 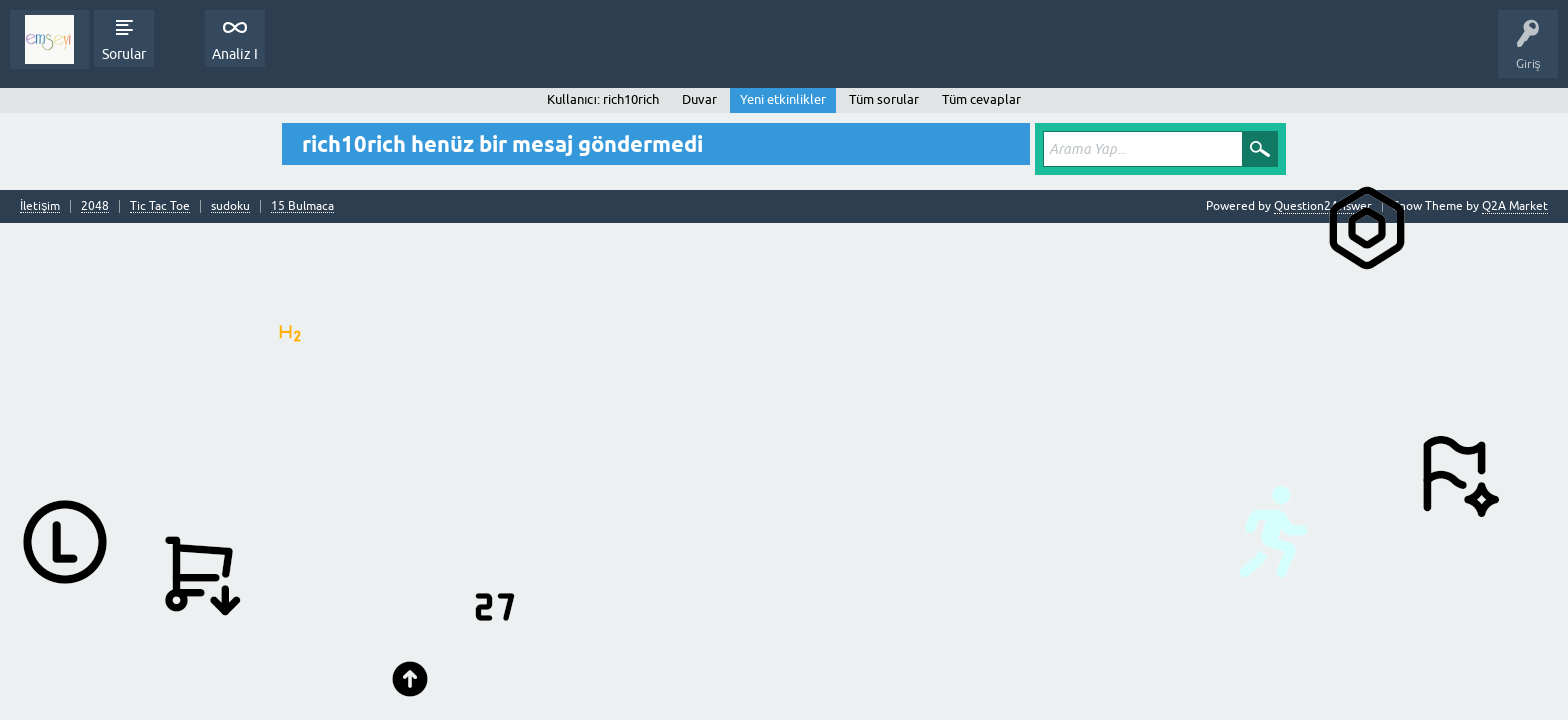 I want to click on format text as heading level 2, so click(x=289, y=333).